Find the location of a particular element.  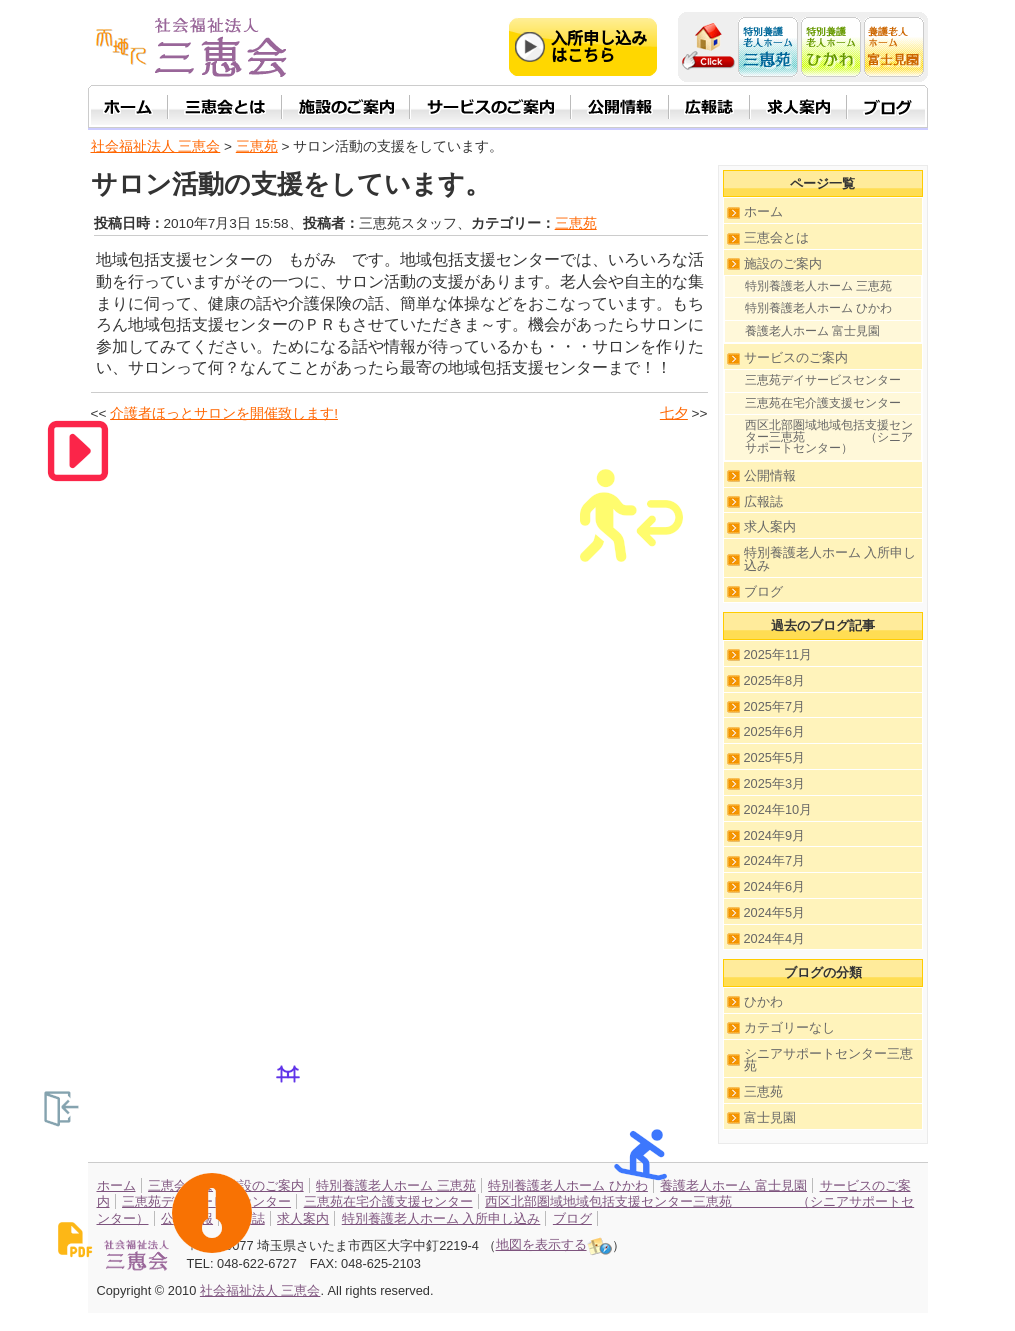

view or open a PDF document is located at coordinates (74, 1238).